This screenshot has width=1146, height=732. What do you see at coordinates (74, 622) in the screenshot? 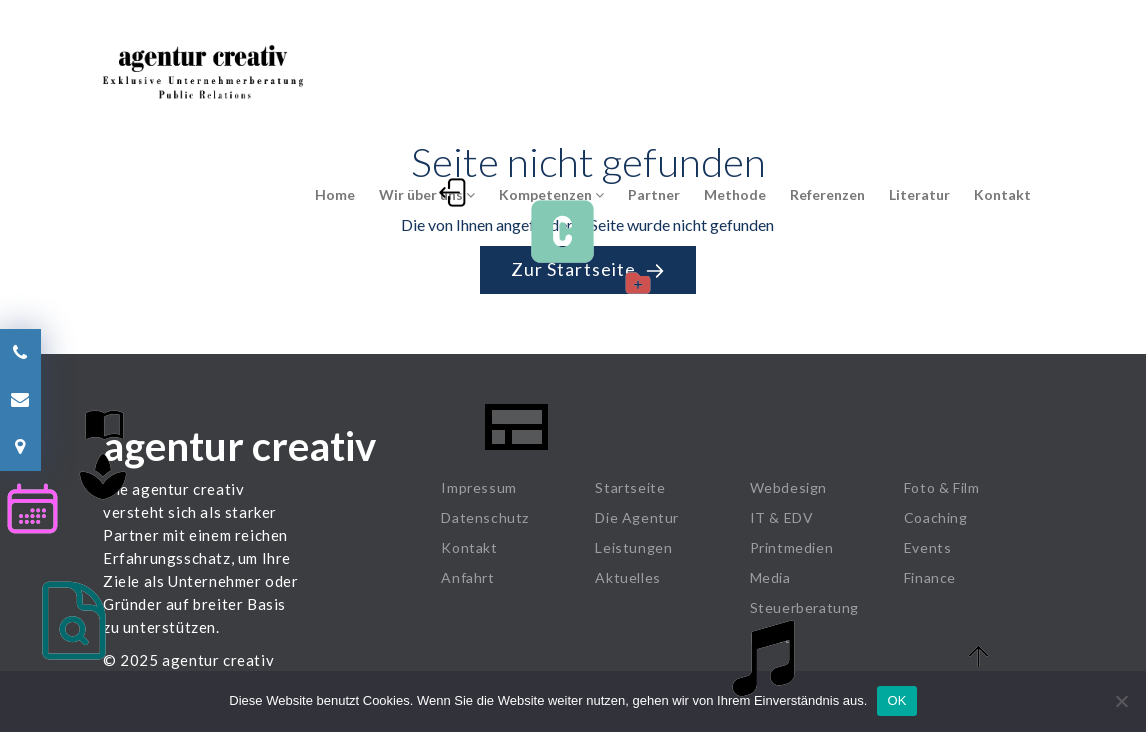
I see `search within a document` at bounding box center [74, 622].